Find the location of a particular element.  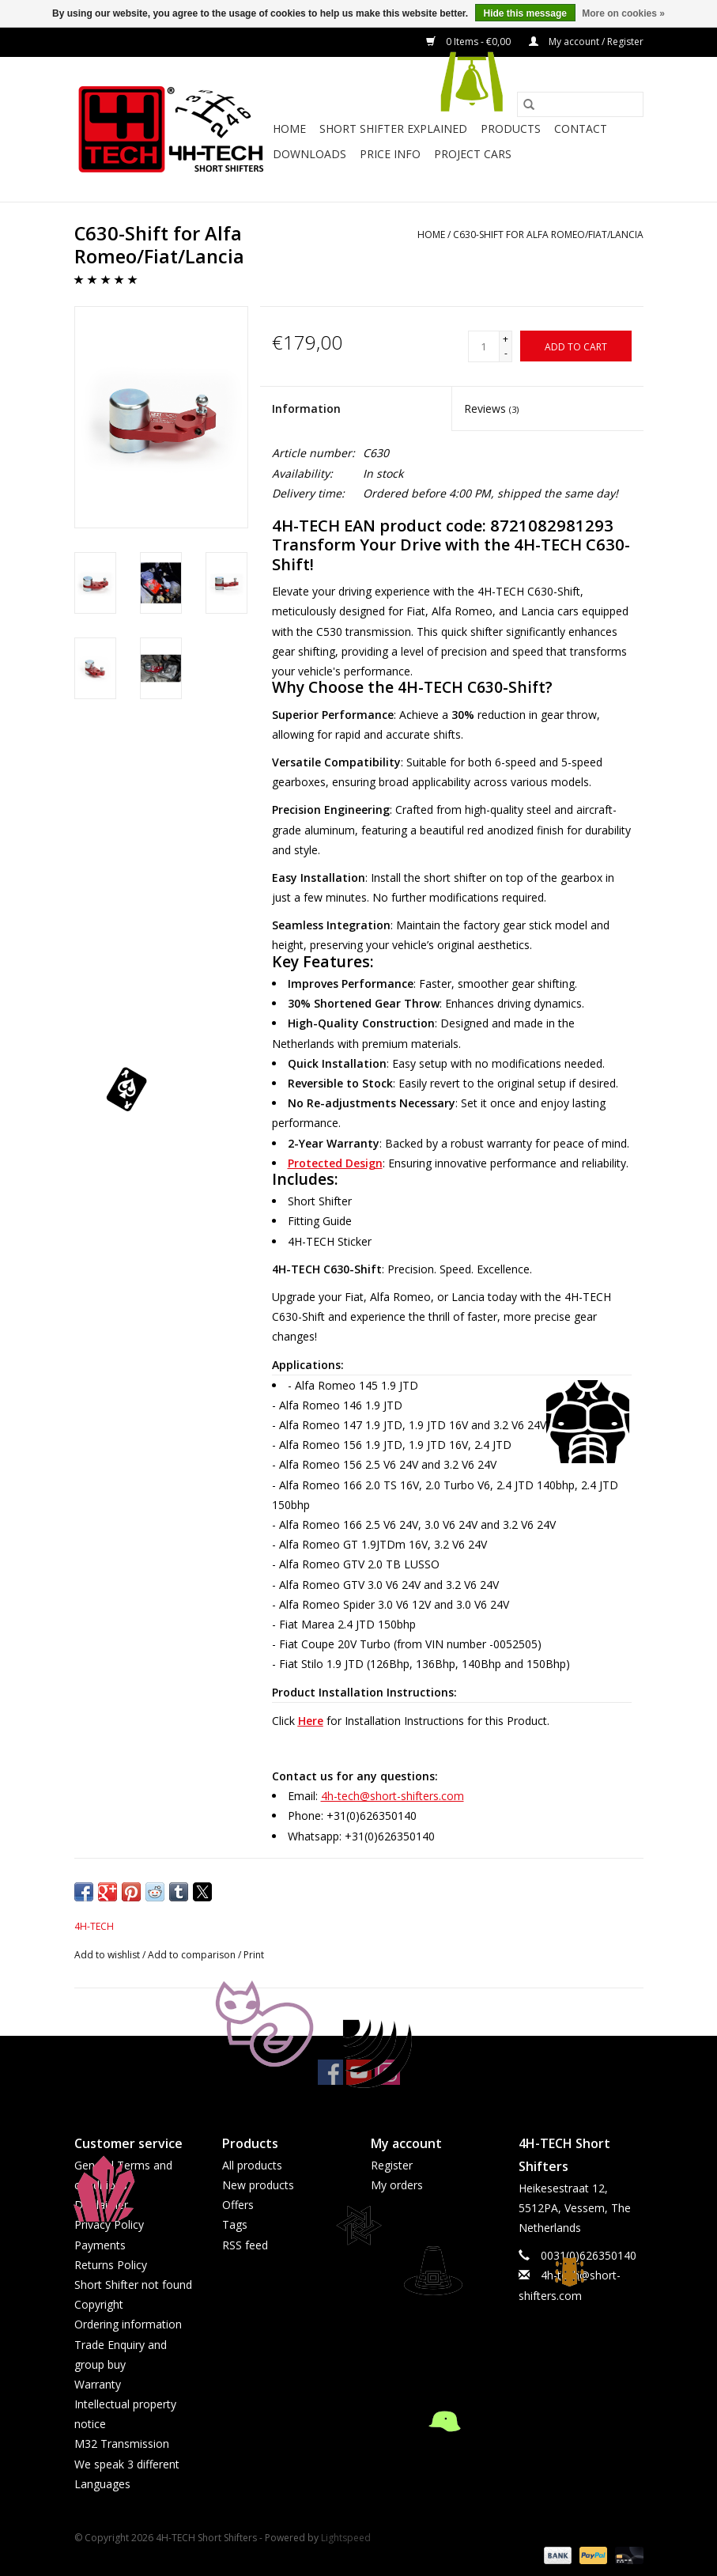

thanksgiving-themed content or seasonal event is located at coordinates (433, 2271).